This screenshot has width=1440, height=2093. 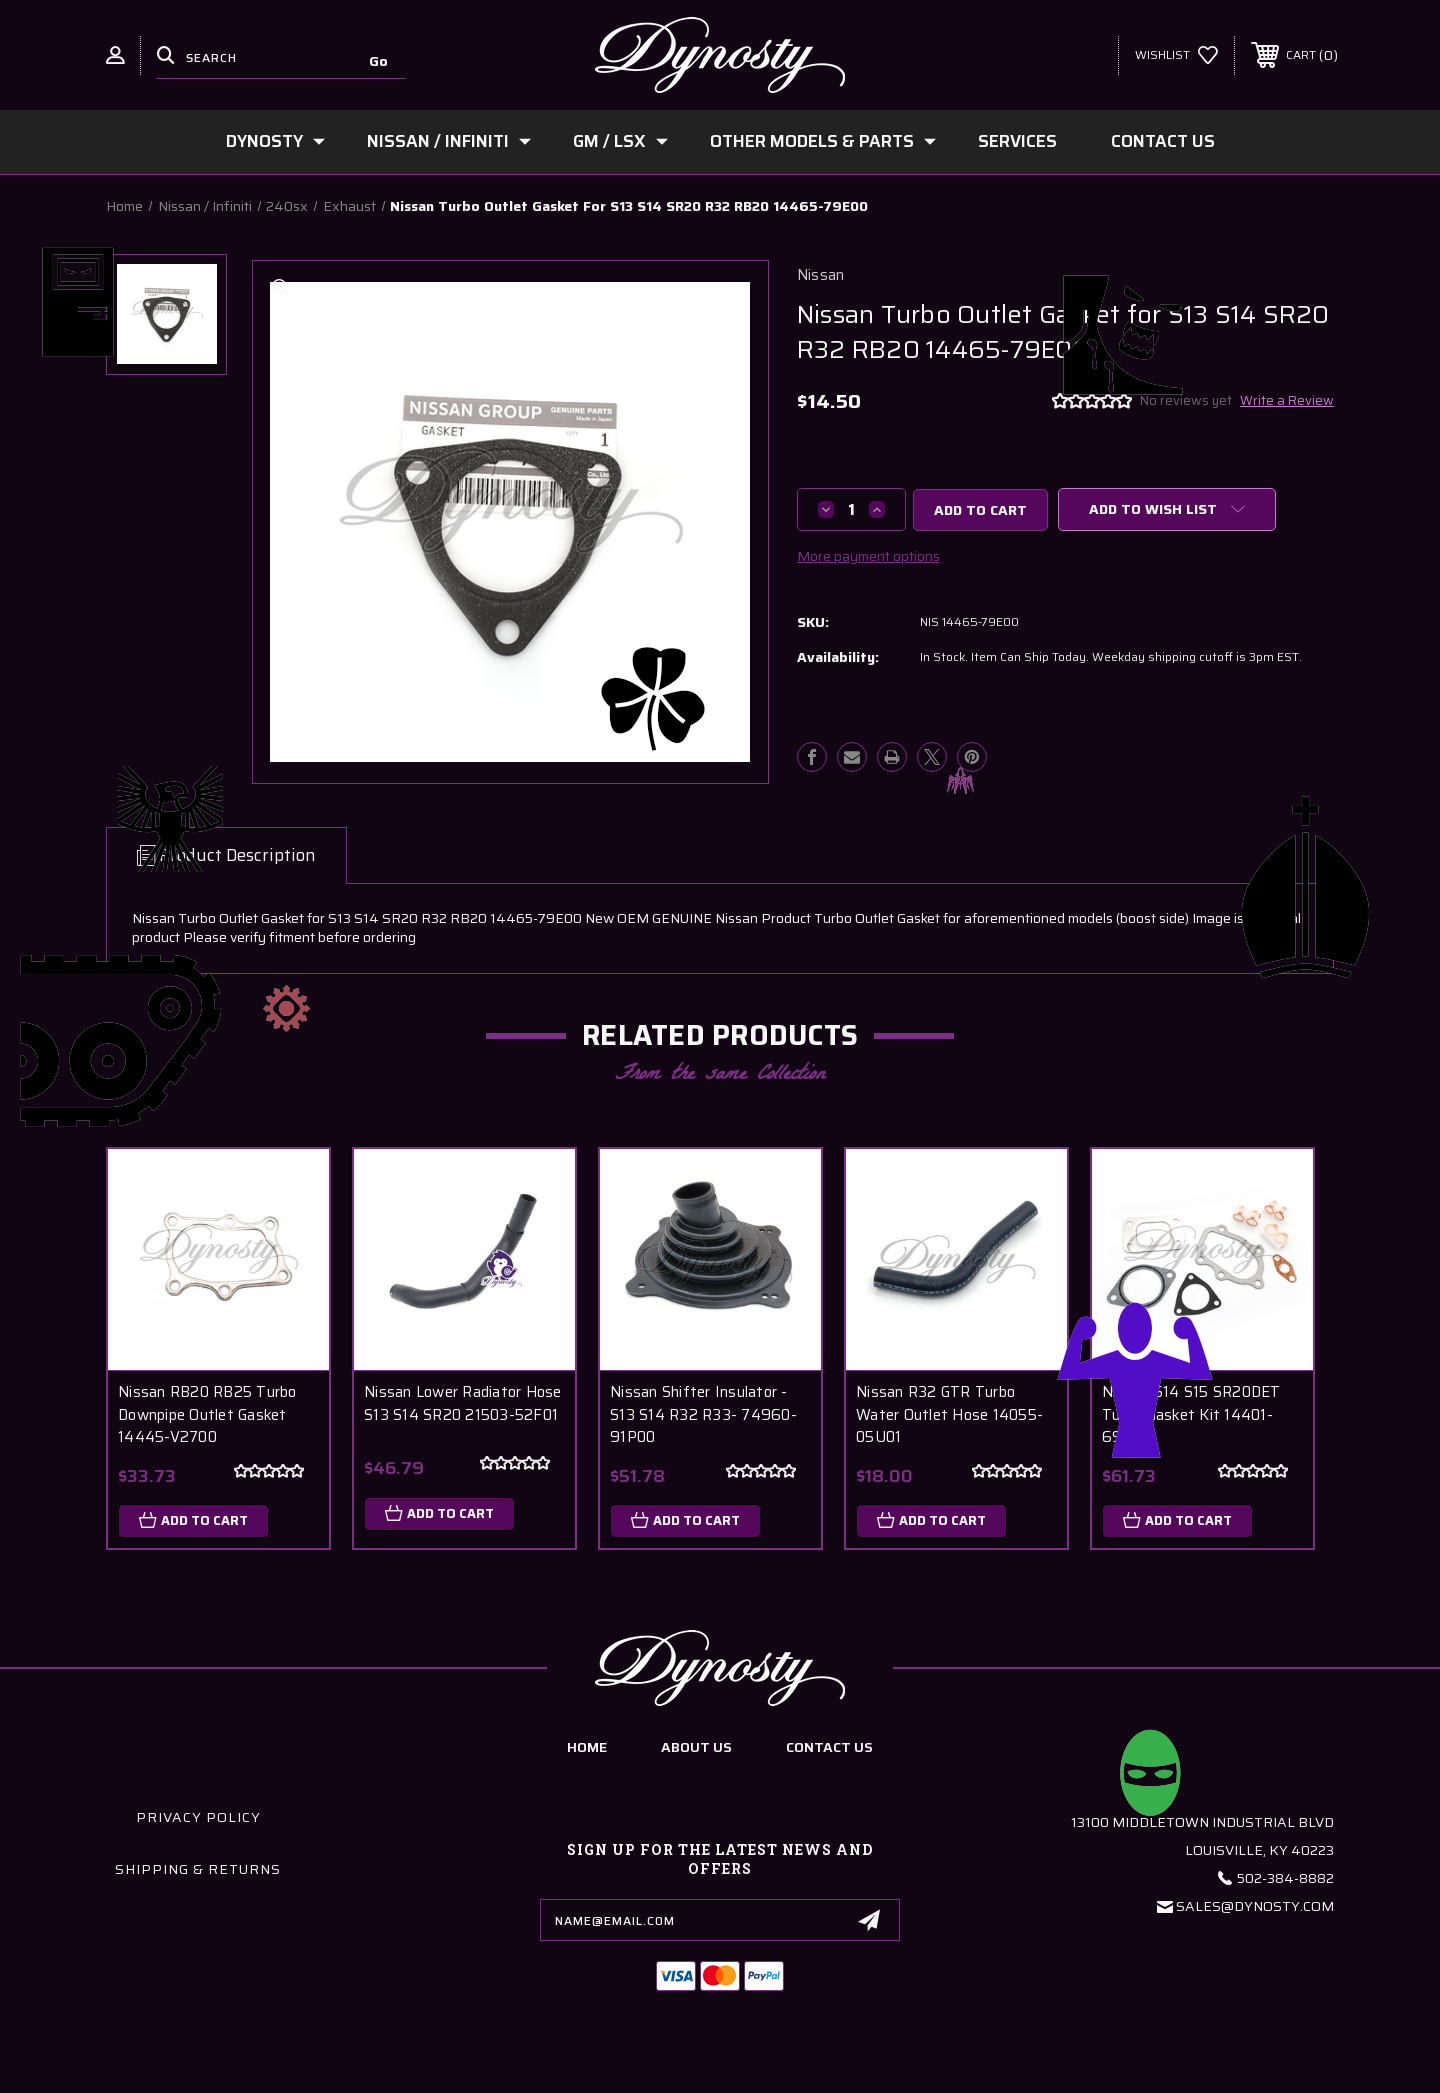 What do you see at coordinates (170, 819) in the screenshot?
I see `select hawk or eagle team emblem` at bounding box center [170, 819].